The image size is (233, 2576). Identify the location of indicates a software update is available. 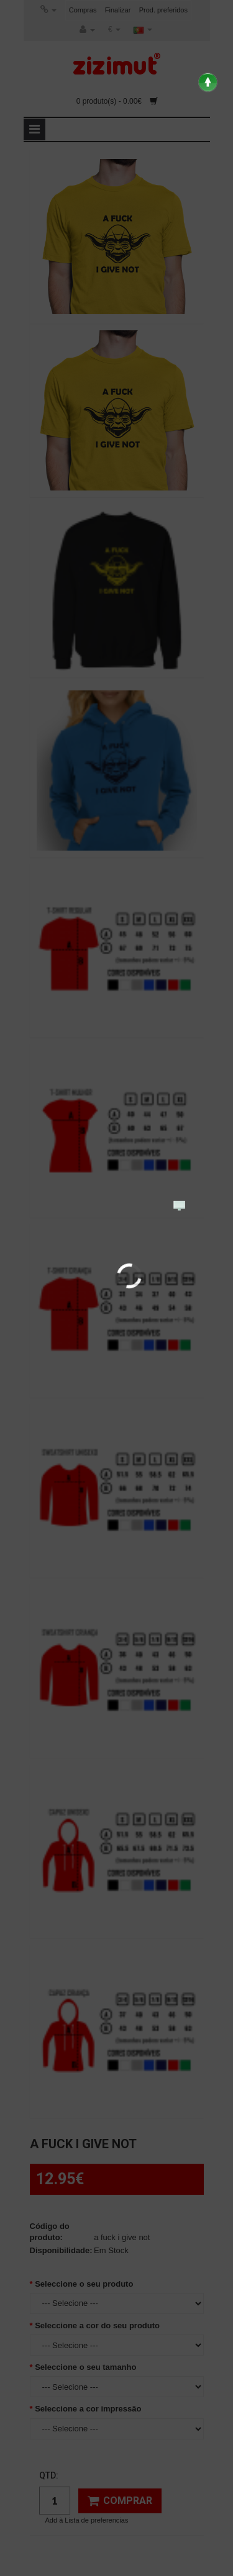
(208, 82).